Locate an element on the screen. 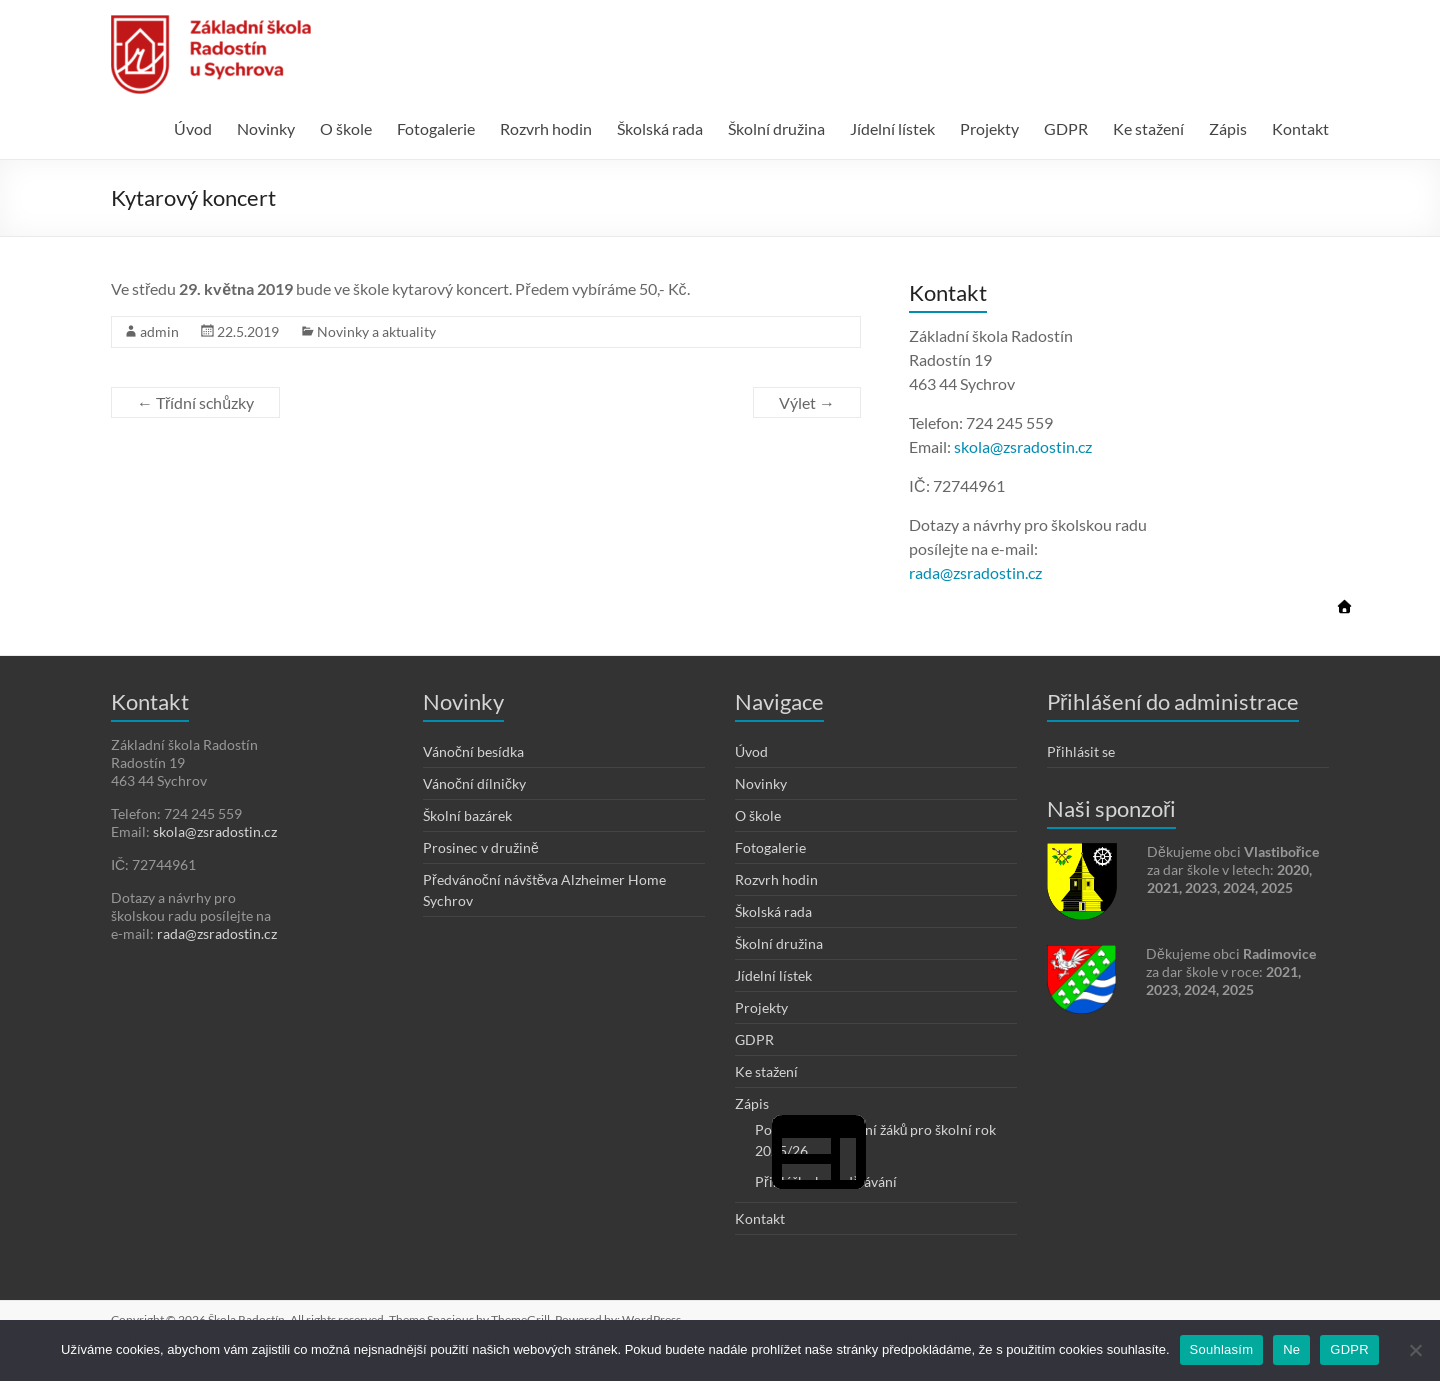 The image size is (1440, 1381). open web browser is located at coordinates (819, 1152).